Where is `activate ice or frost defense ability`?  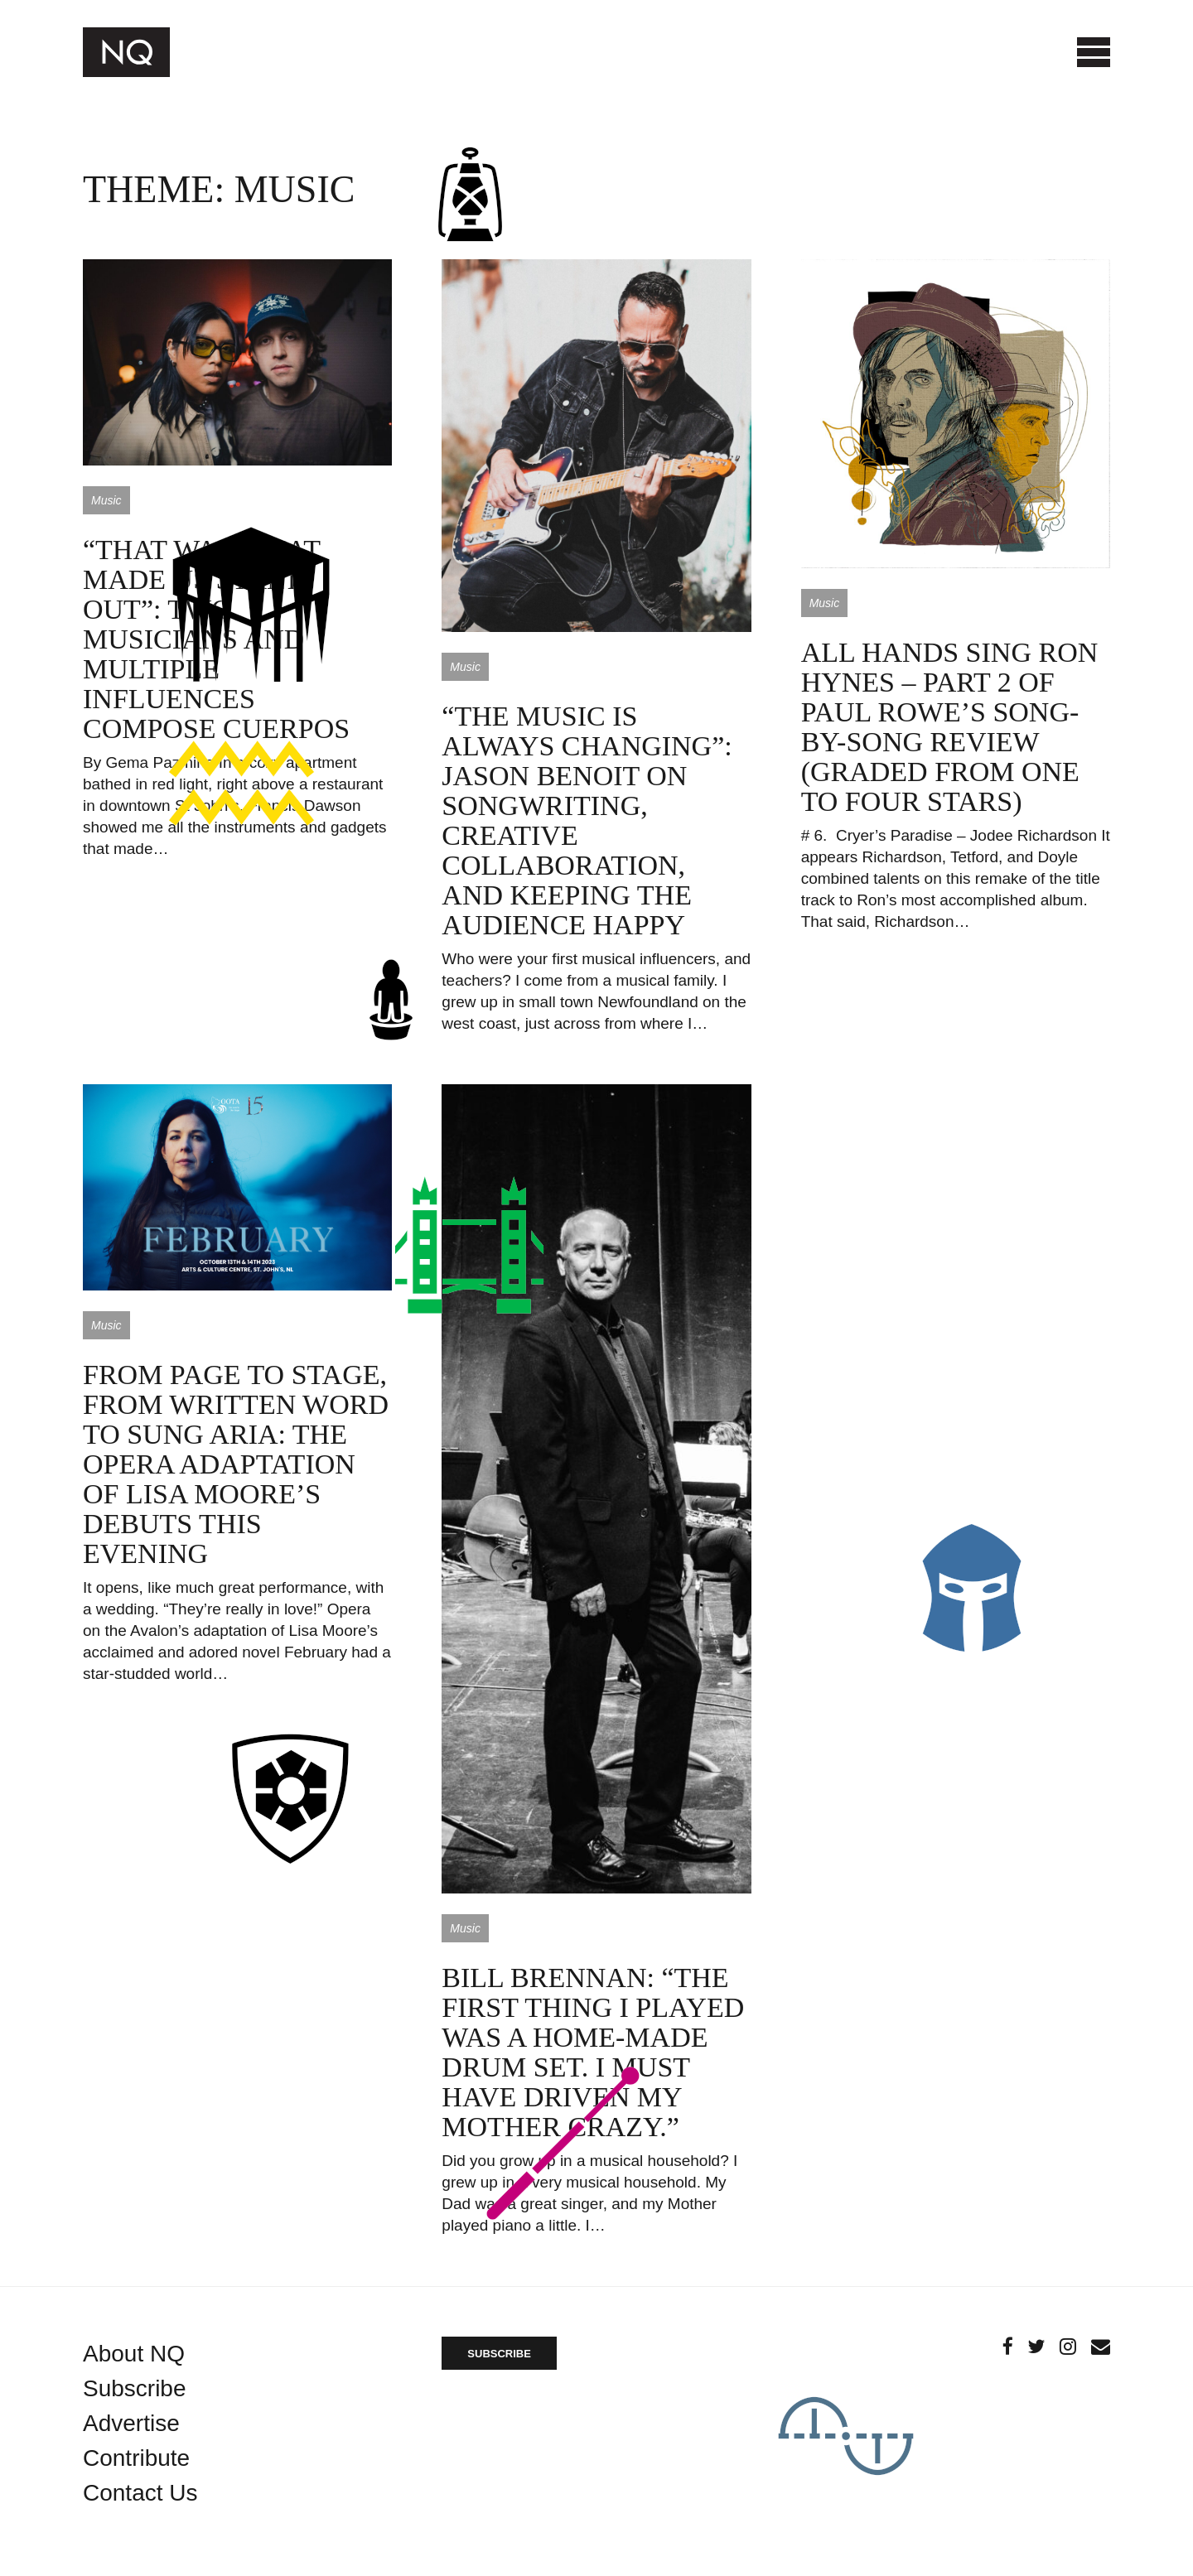 activate ice or frost defense ability is located at coordinates (289, 1798).